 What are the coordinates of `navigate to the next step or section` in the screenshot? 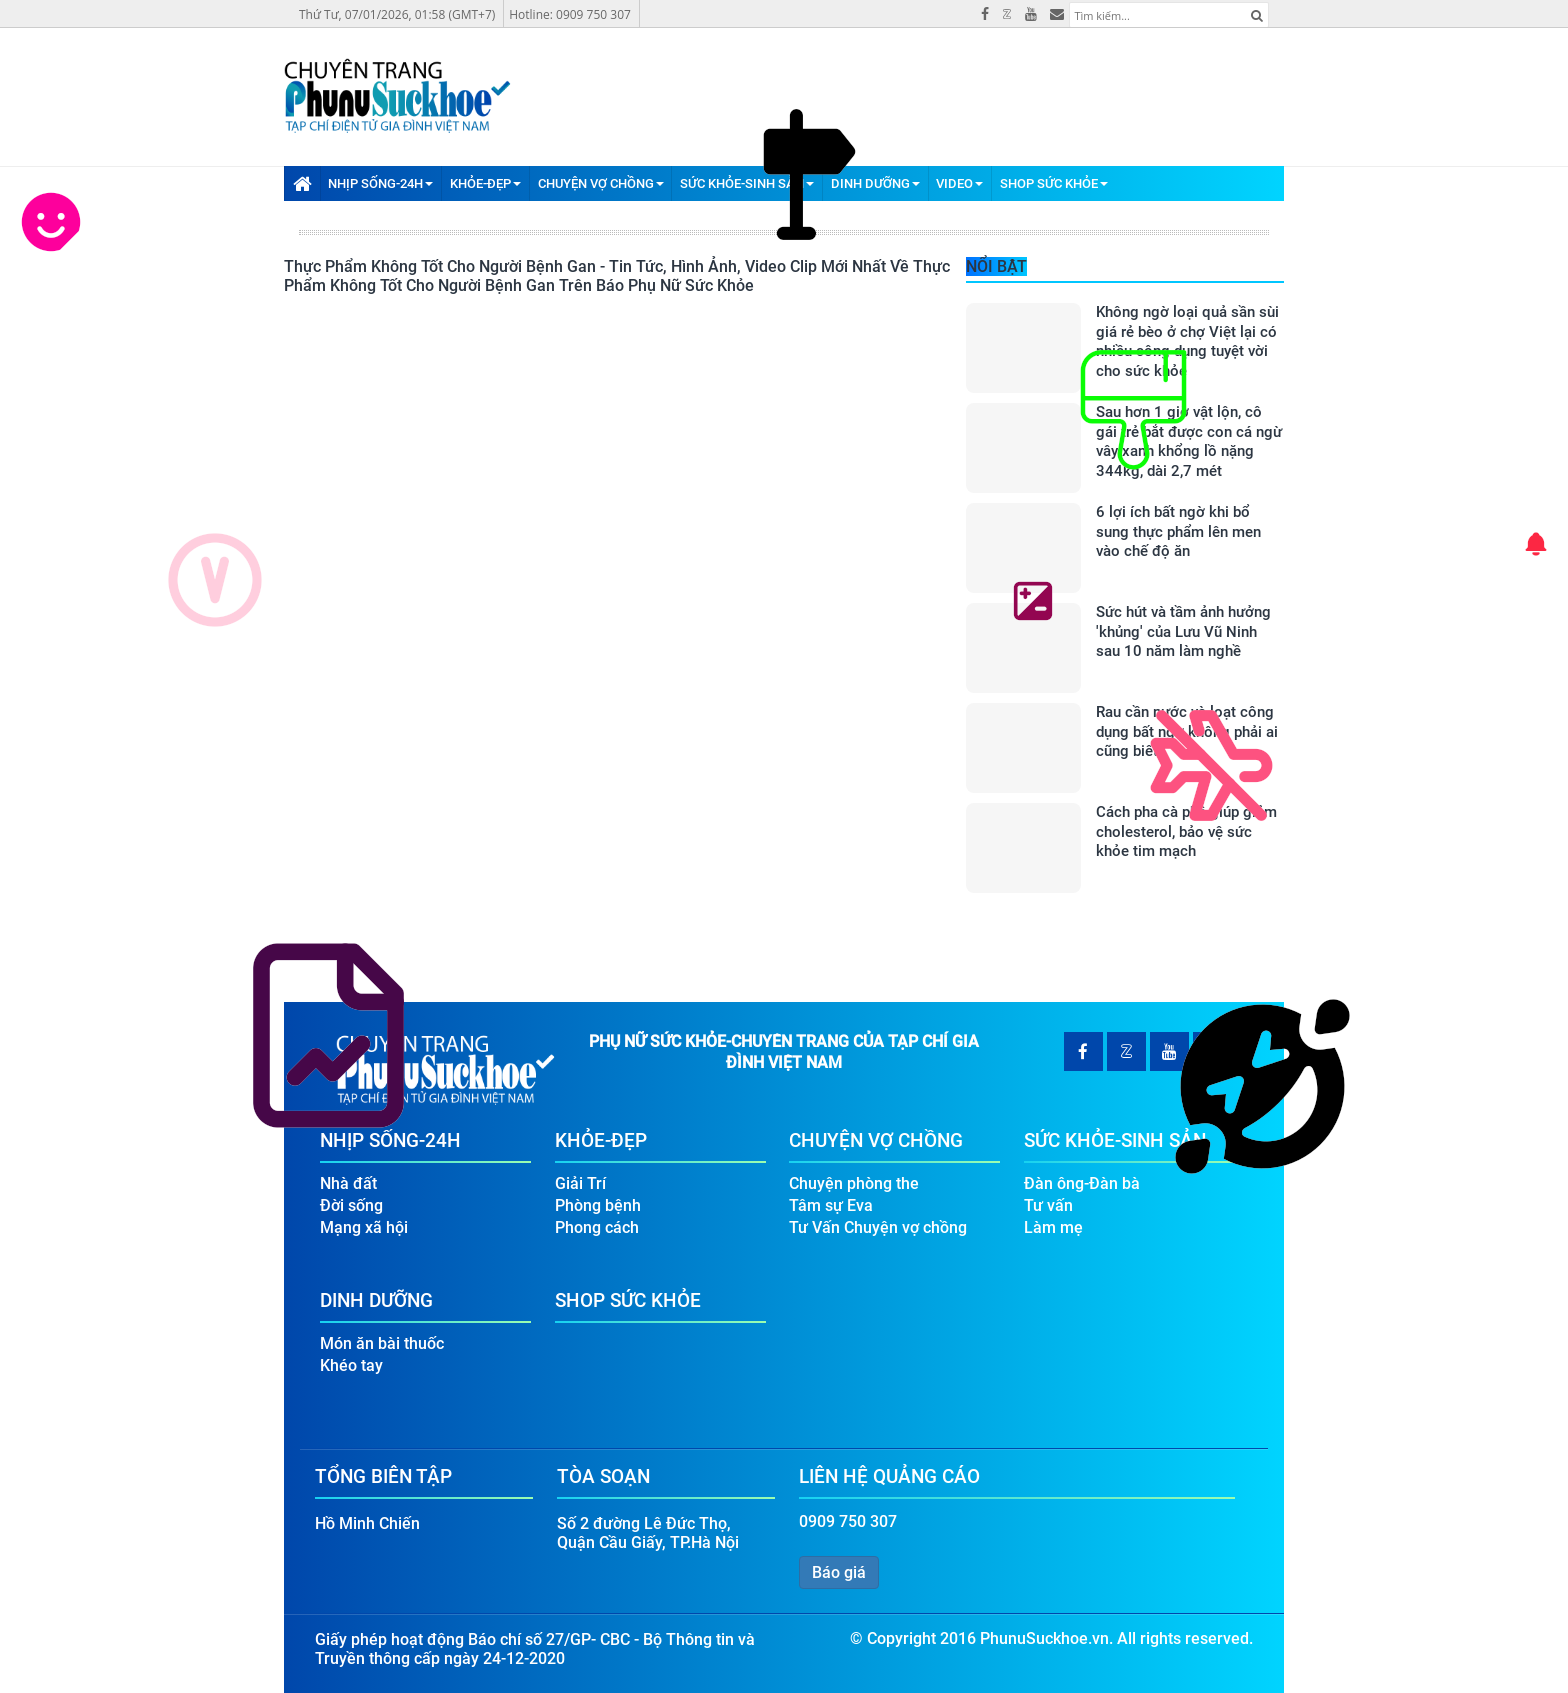 It's located at (809, 174).